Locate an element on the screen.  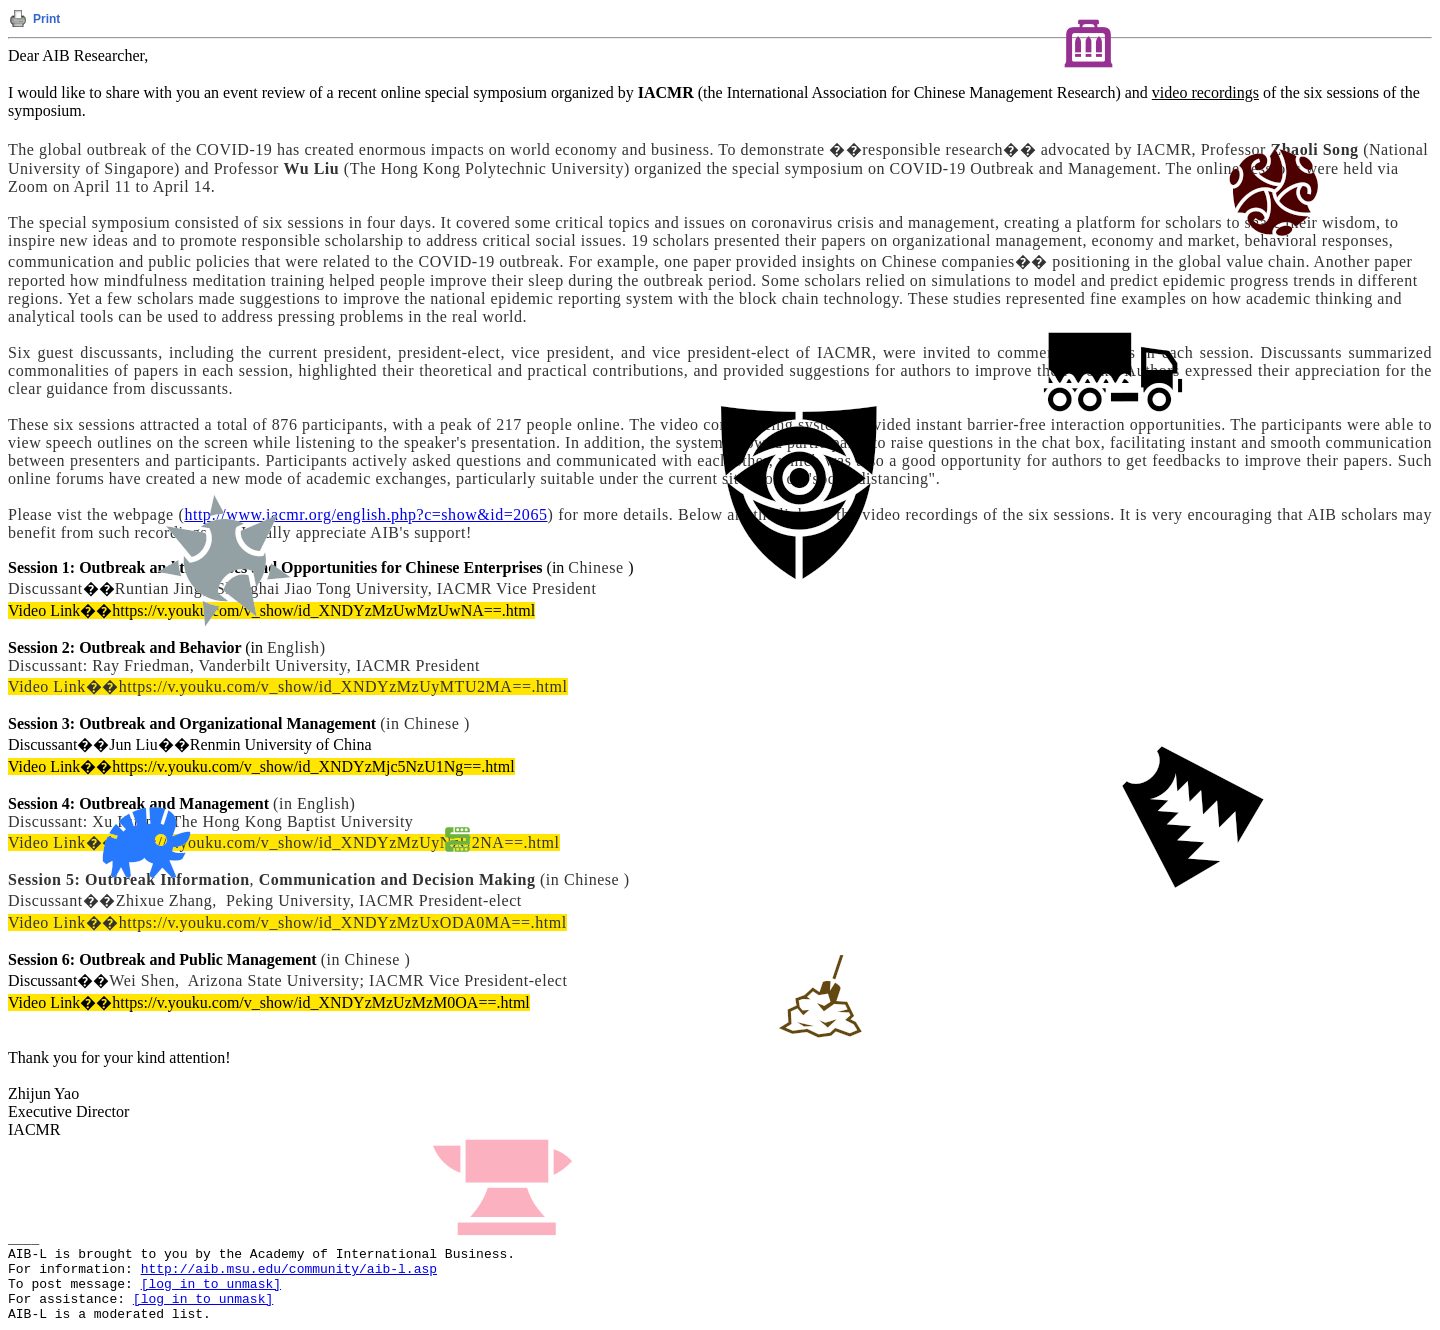
access crafting or blacksmith features is located at coordinates (502, 1180).